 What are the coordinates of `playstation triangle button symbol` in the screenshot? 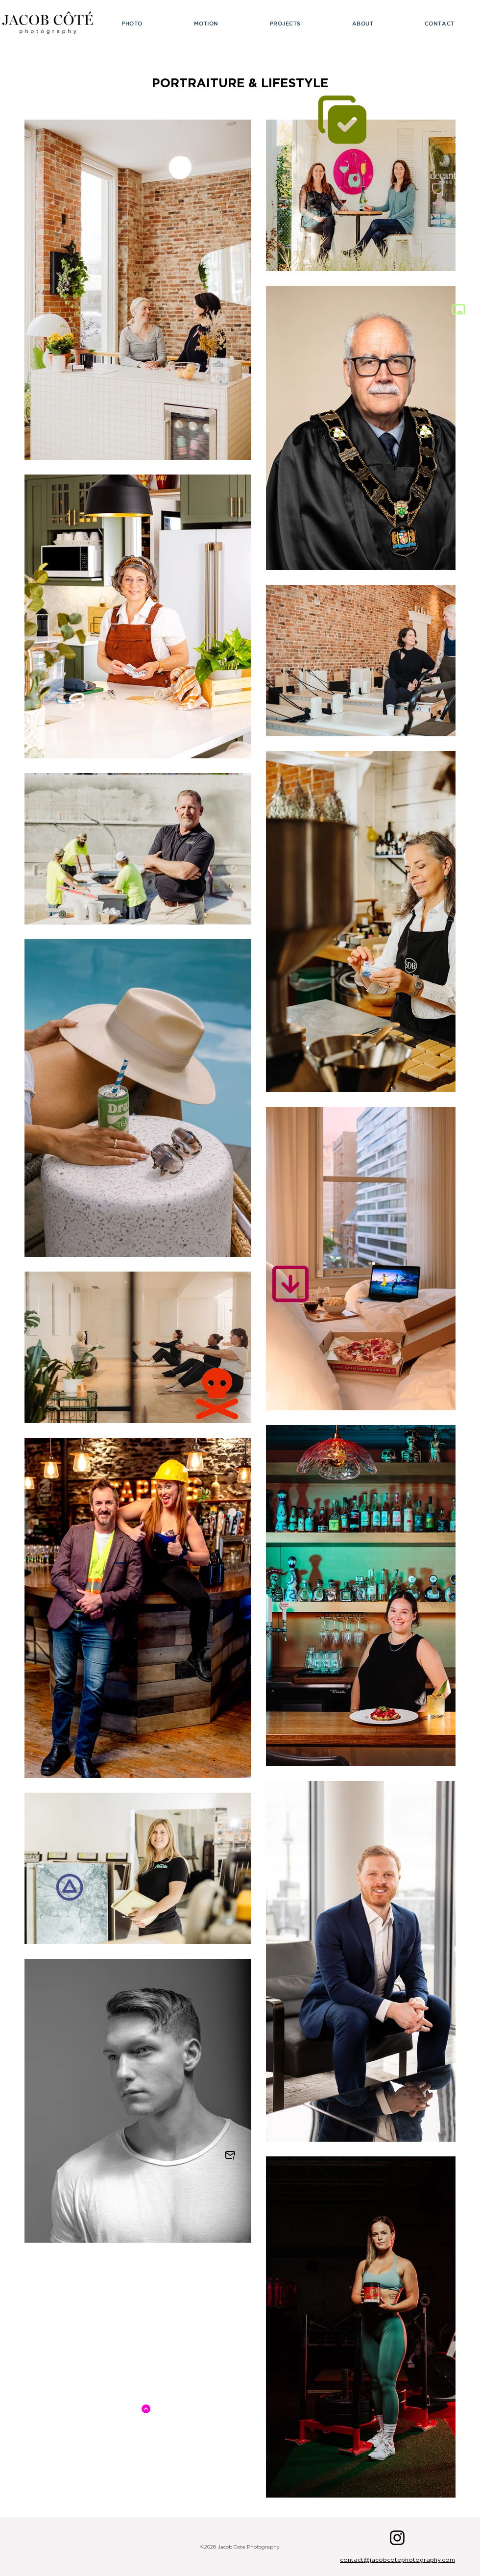 It's located at (70, 1887).